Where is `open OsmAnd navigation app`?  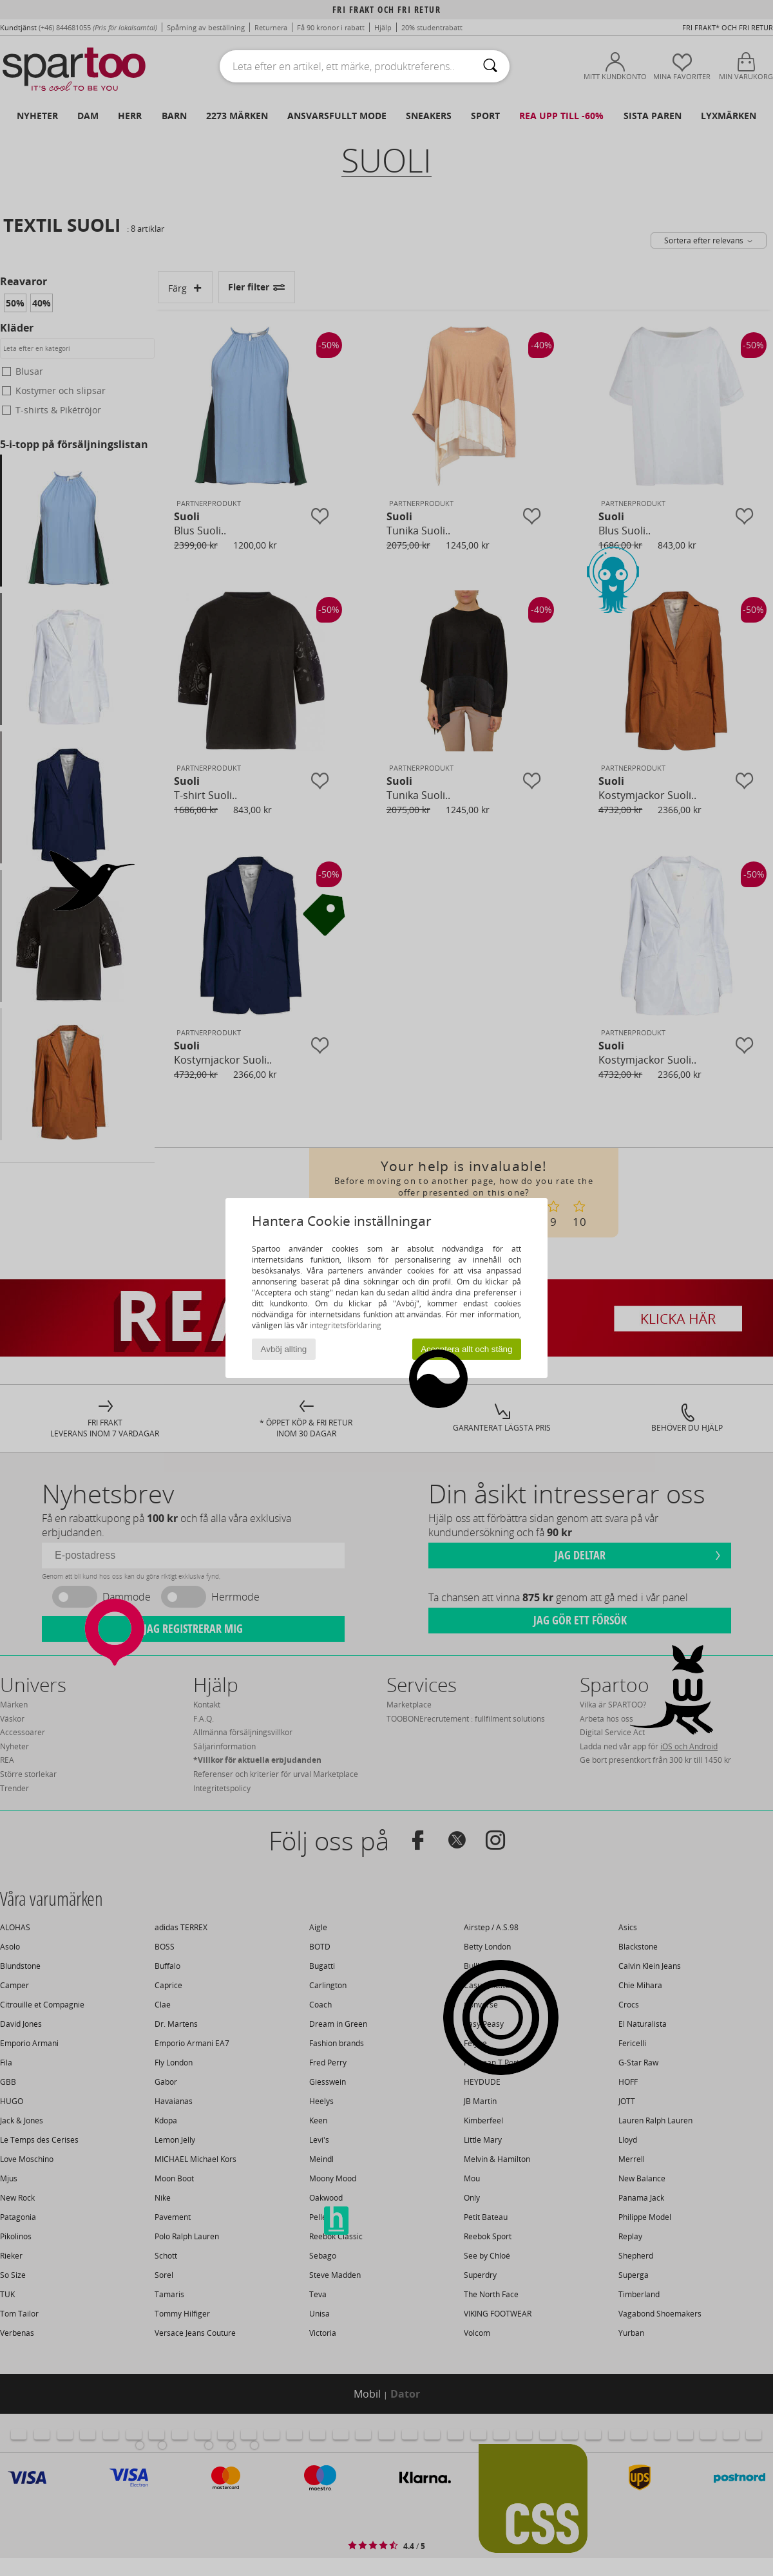 open OsmAnd navigation app is located at coordinates (115, 1632).